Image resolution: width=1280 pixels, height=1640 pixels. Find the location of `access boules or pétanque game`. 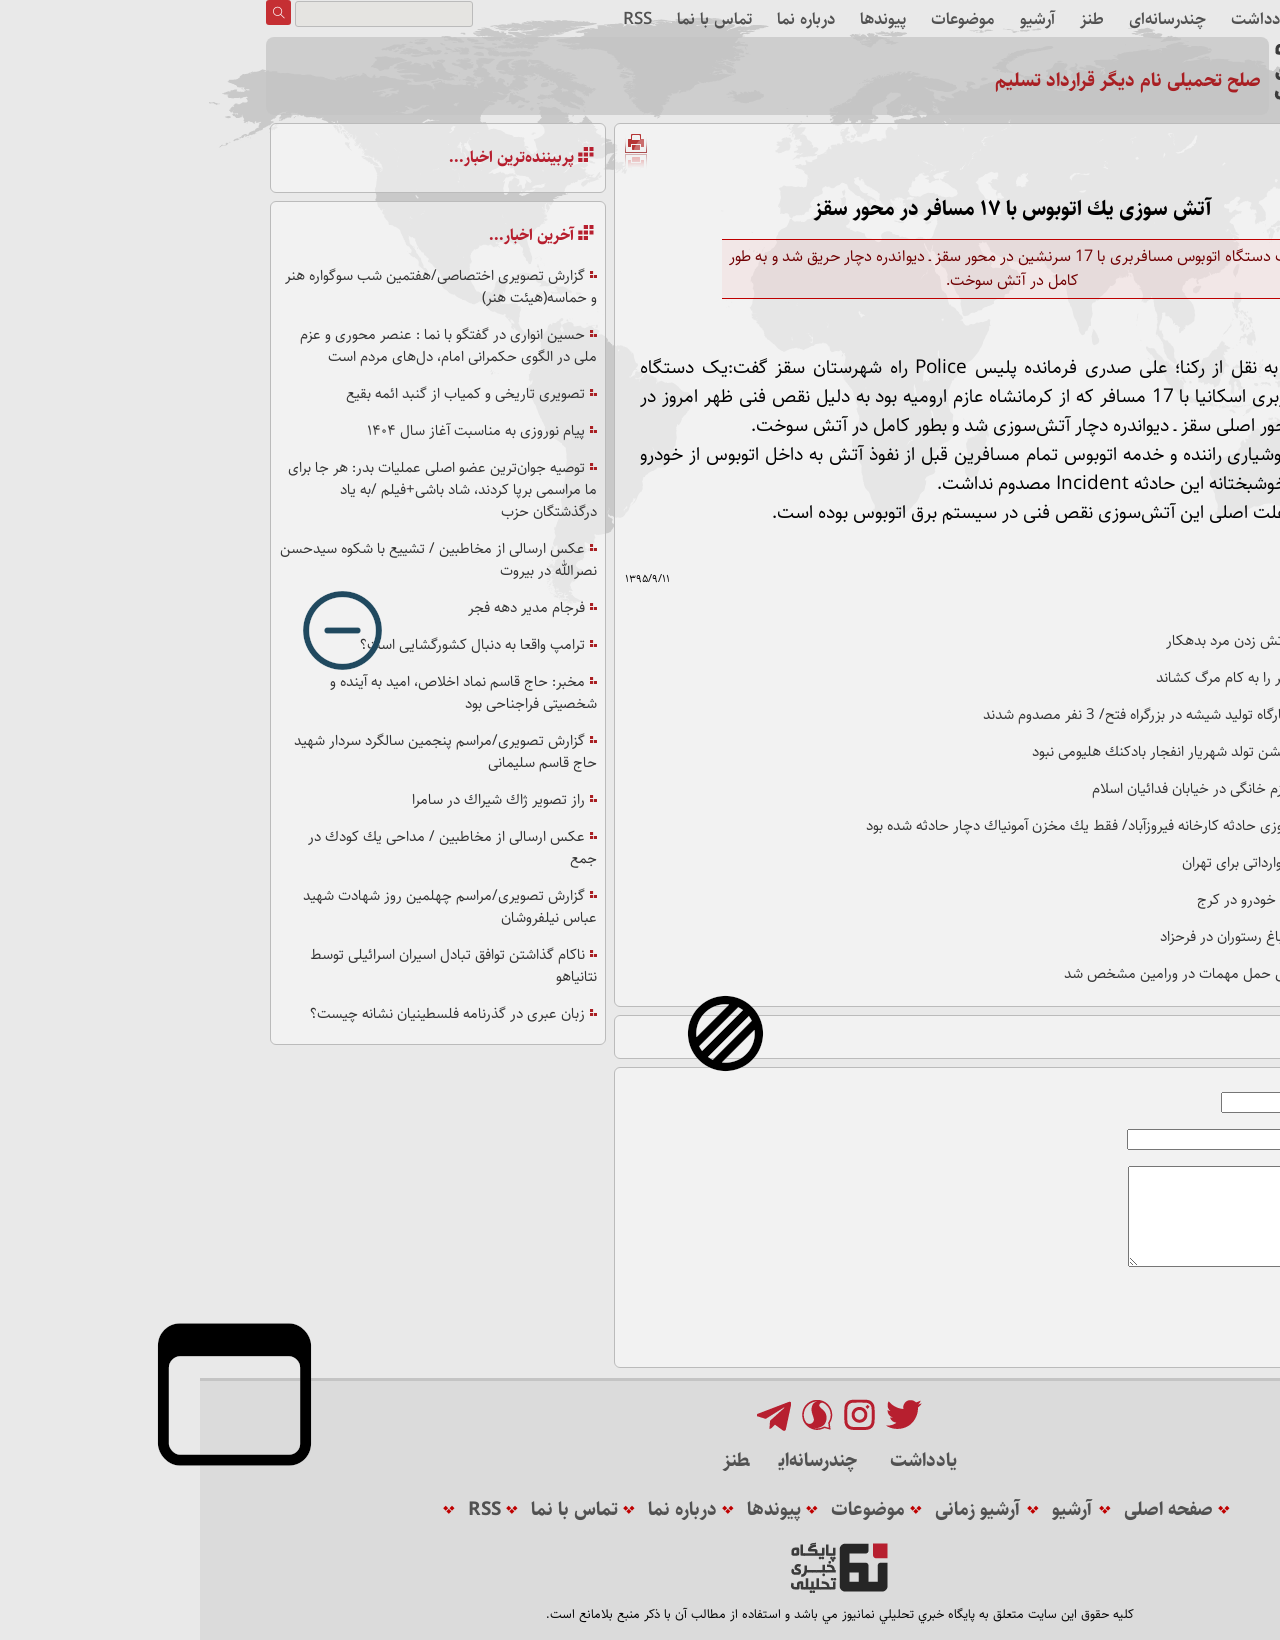

access boules or pétanque game is located at coordinates (725, 1033).